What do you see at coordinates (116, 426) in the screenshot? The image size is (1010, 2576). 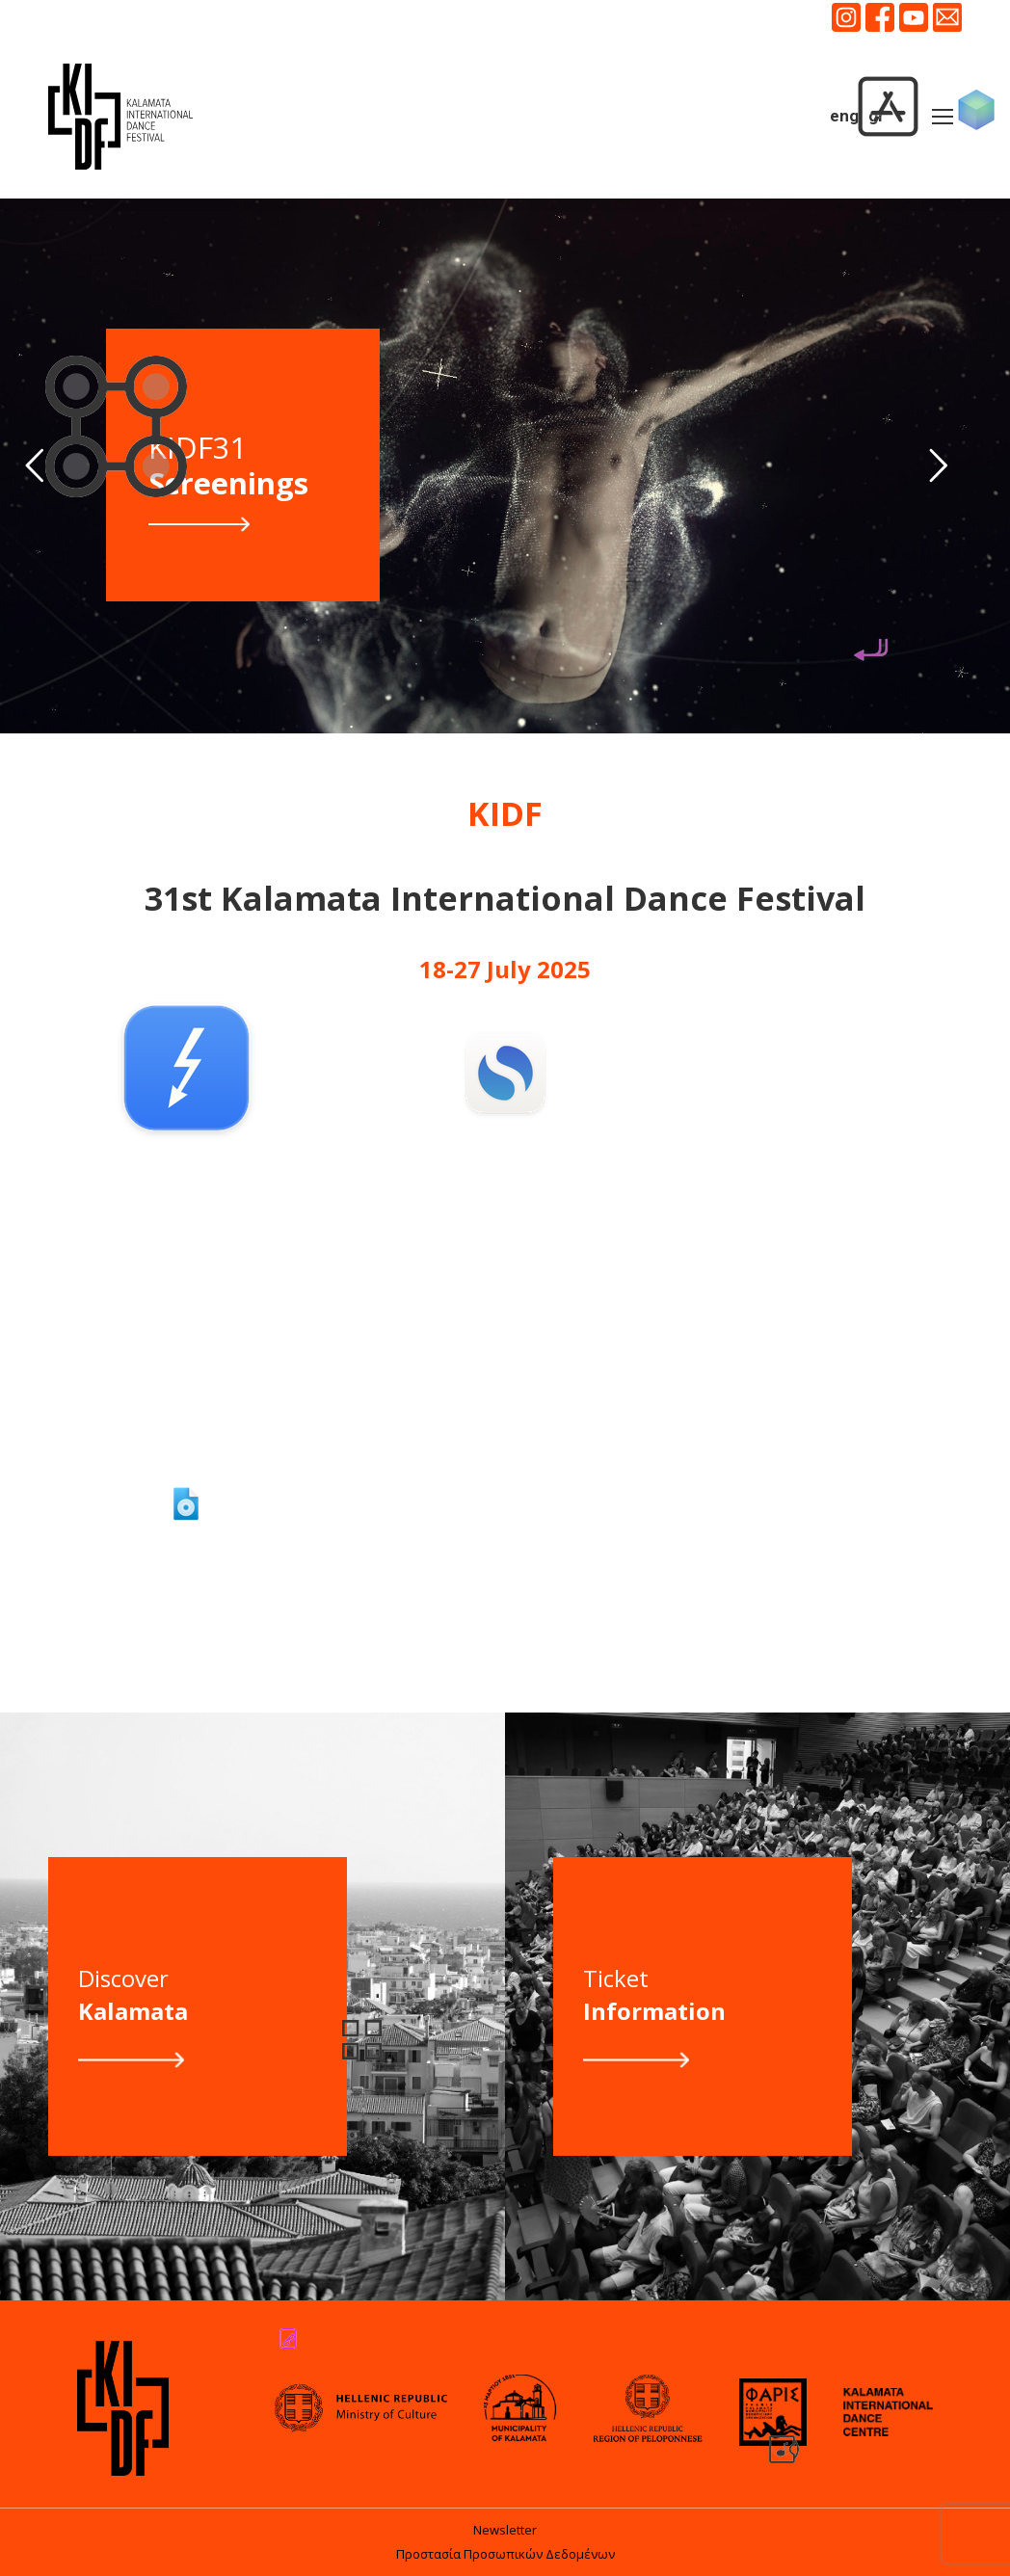 I see `configure hot corners behavior` at bounding box center [116, 426].